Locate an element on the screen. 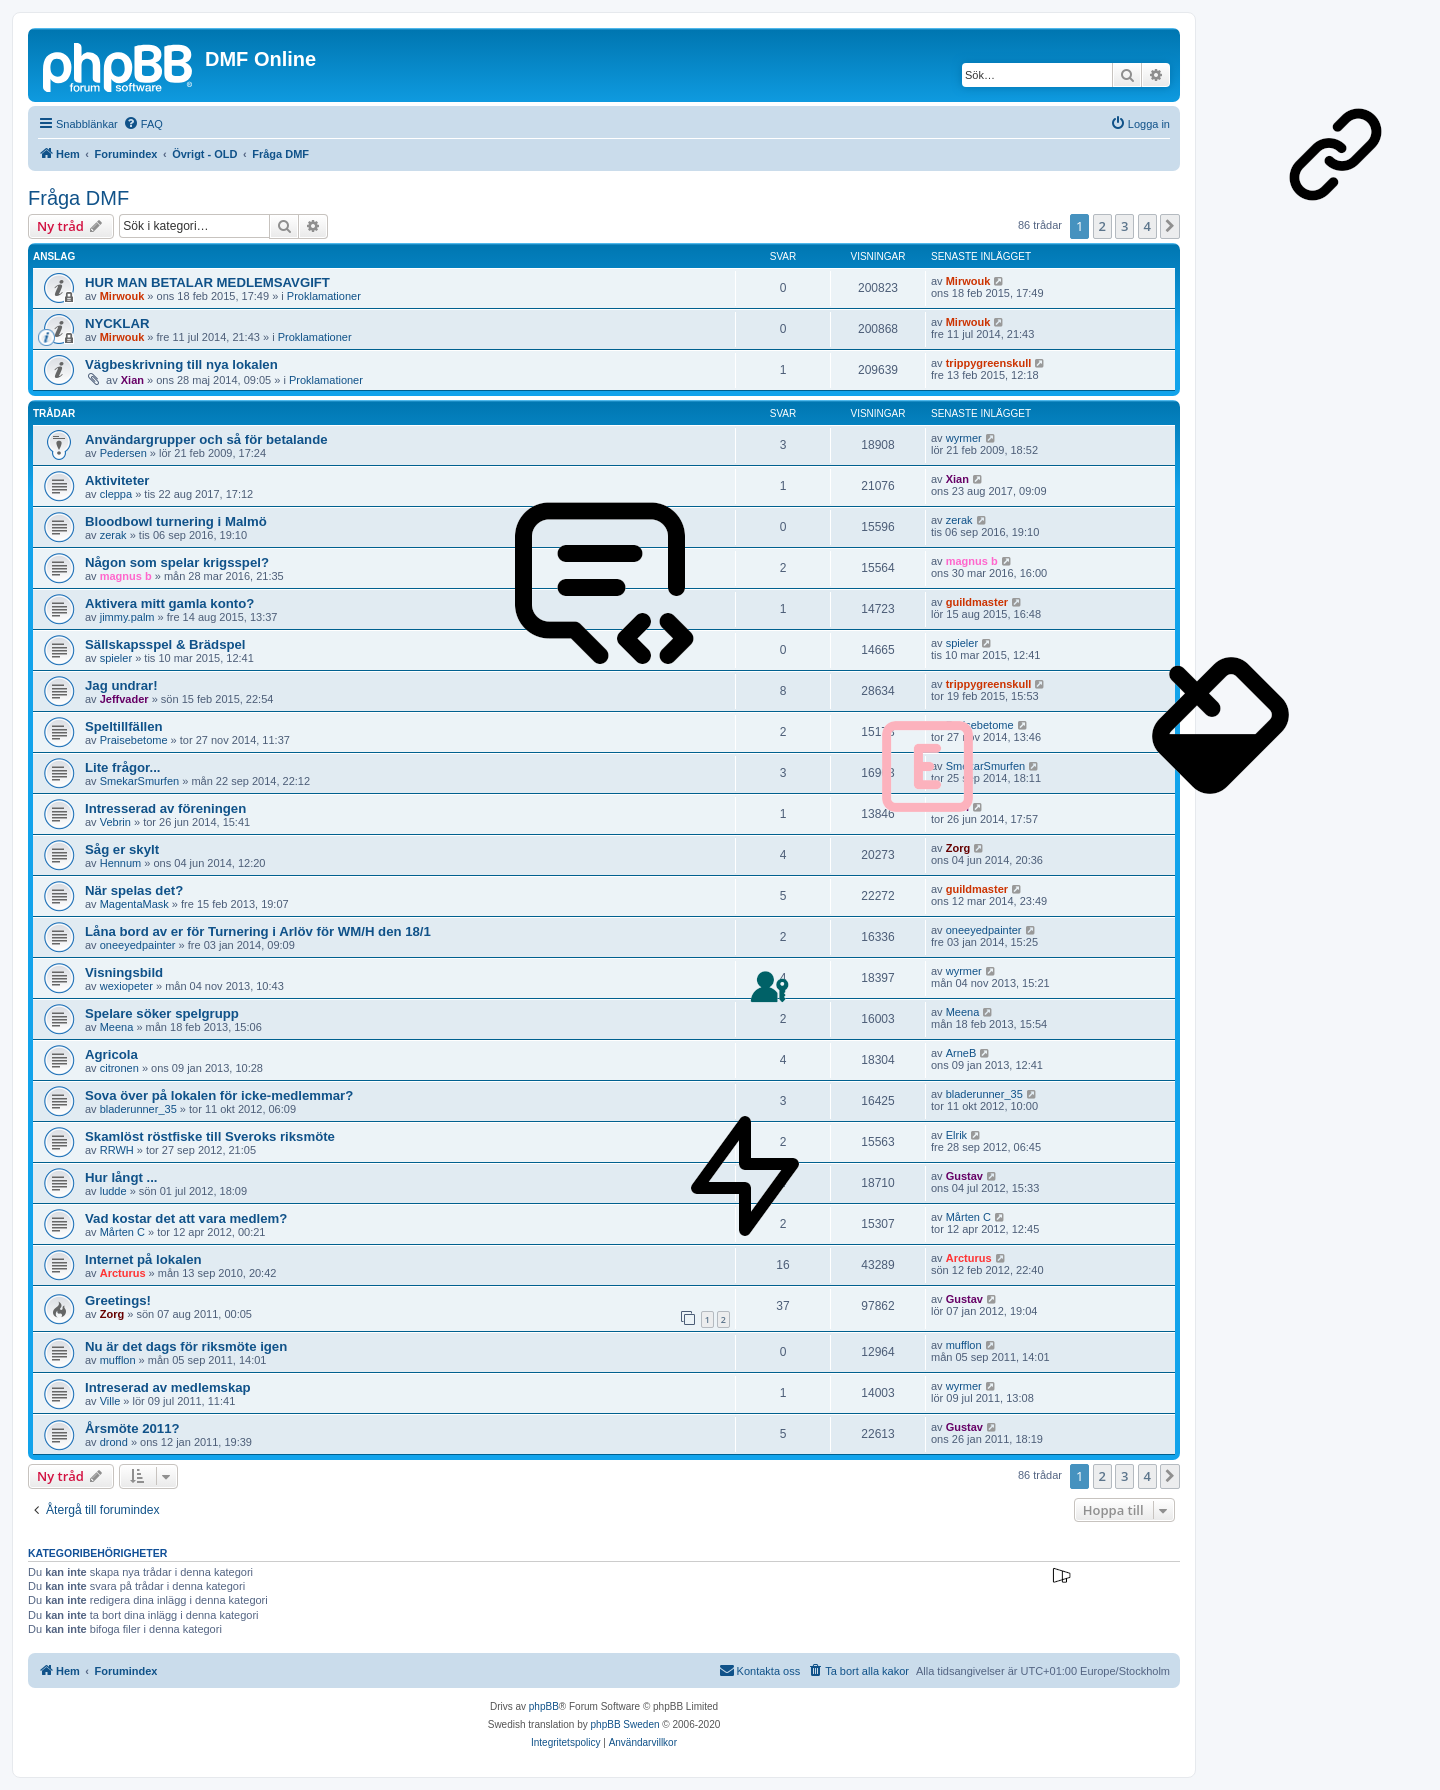 Image resolution: width=1440 pixels, height=1790 pixels. supabase logo - open source database platform is located at coordinates (745, 1176).